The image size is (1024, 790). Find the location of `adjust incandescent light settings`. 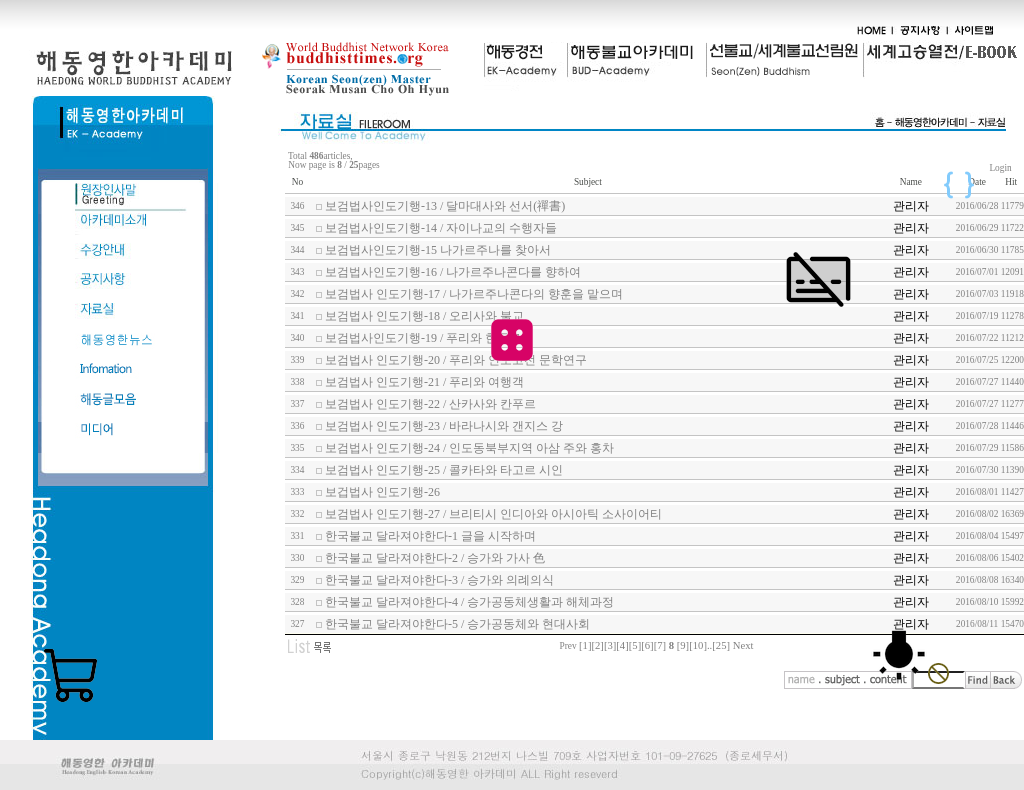

adjust incandescent light settings is located at coordinates (899, 654).